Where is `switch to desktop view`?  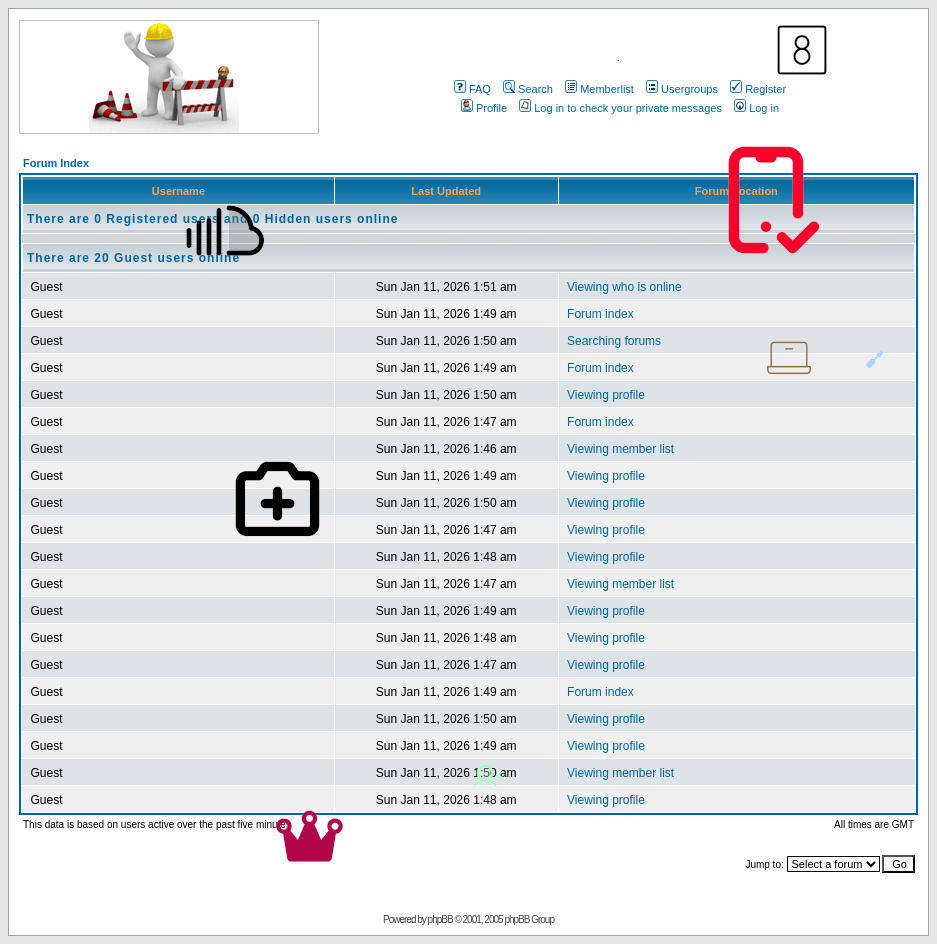
switch to desktop view is located at coordinates (789, 357).